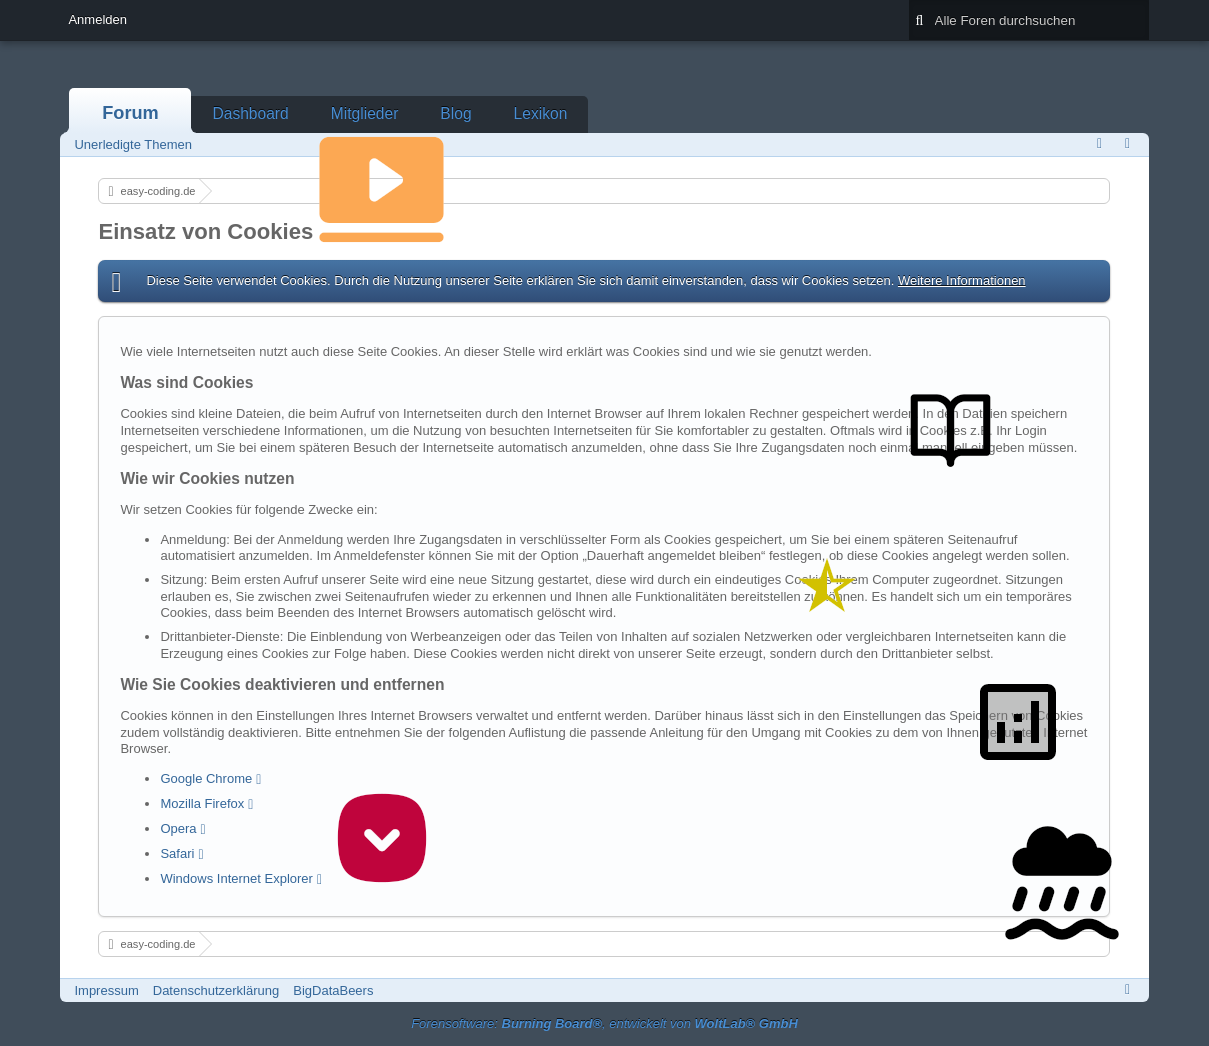 The height and width of the screenshot is (1046, 1209). I want to click on open reading mode or e-reader, so click(950, 430).